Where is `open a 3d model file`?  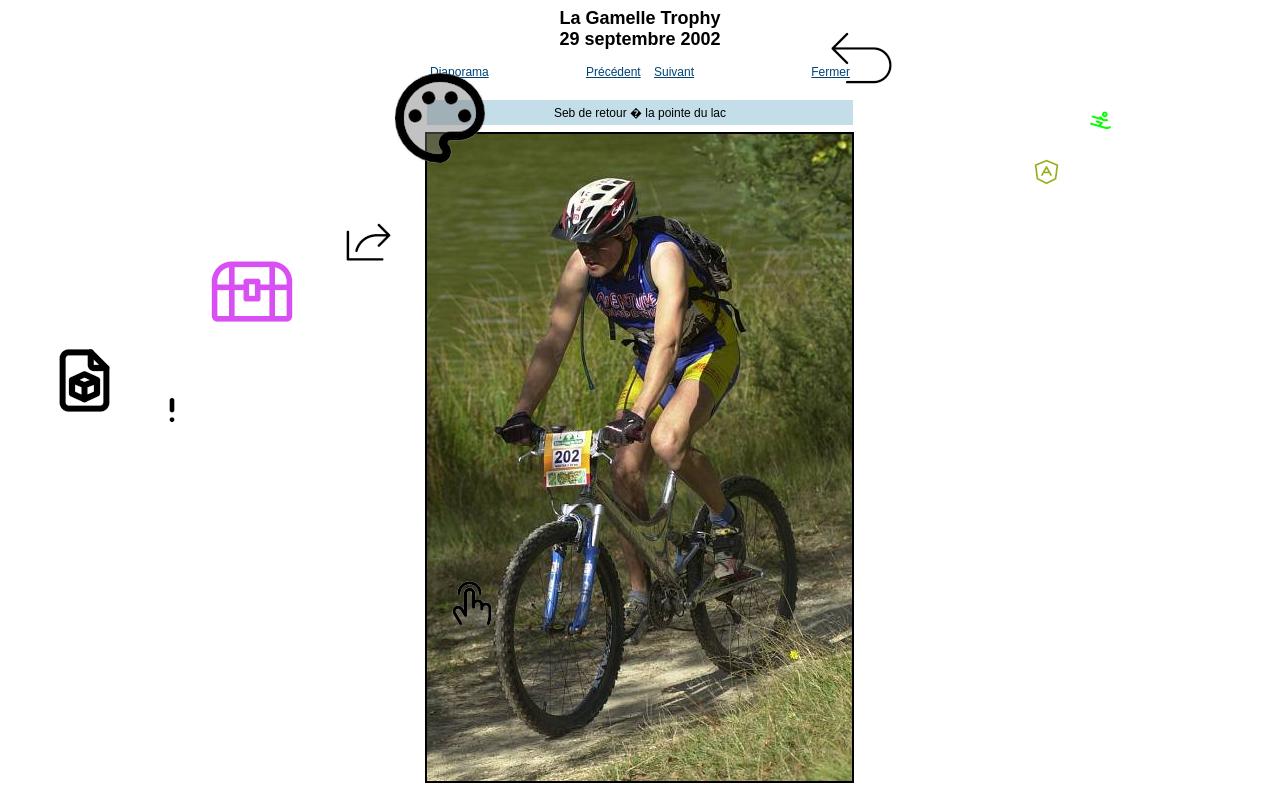 open a 3d model file is located at coordinates (84, 380).